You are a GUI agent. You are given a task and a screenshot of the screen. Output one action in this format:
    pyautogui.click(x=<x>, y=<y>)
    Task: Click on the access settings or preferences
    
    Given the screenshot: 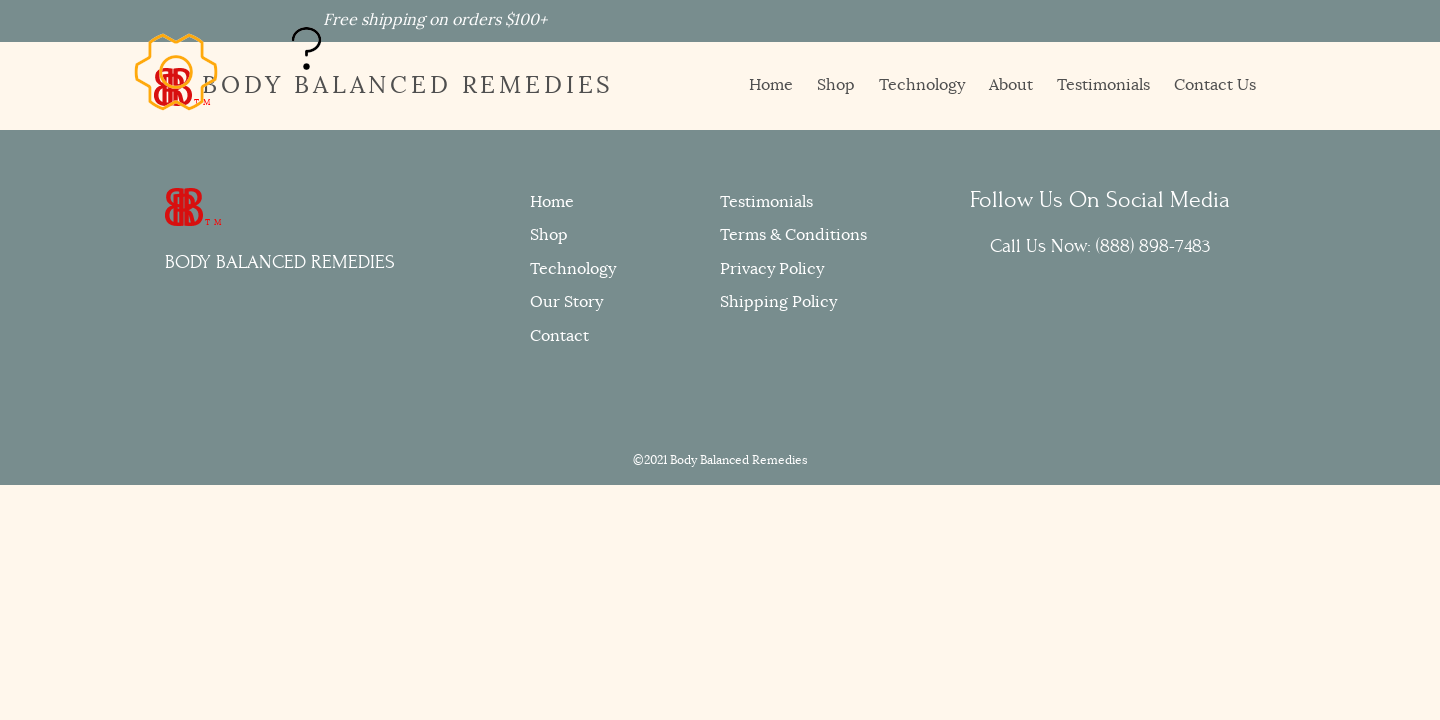 What is the action you would take?
    pyautogui.click(x=176, y=72)
    